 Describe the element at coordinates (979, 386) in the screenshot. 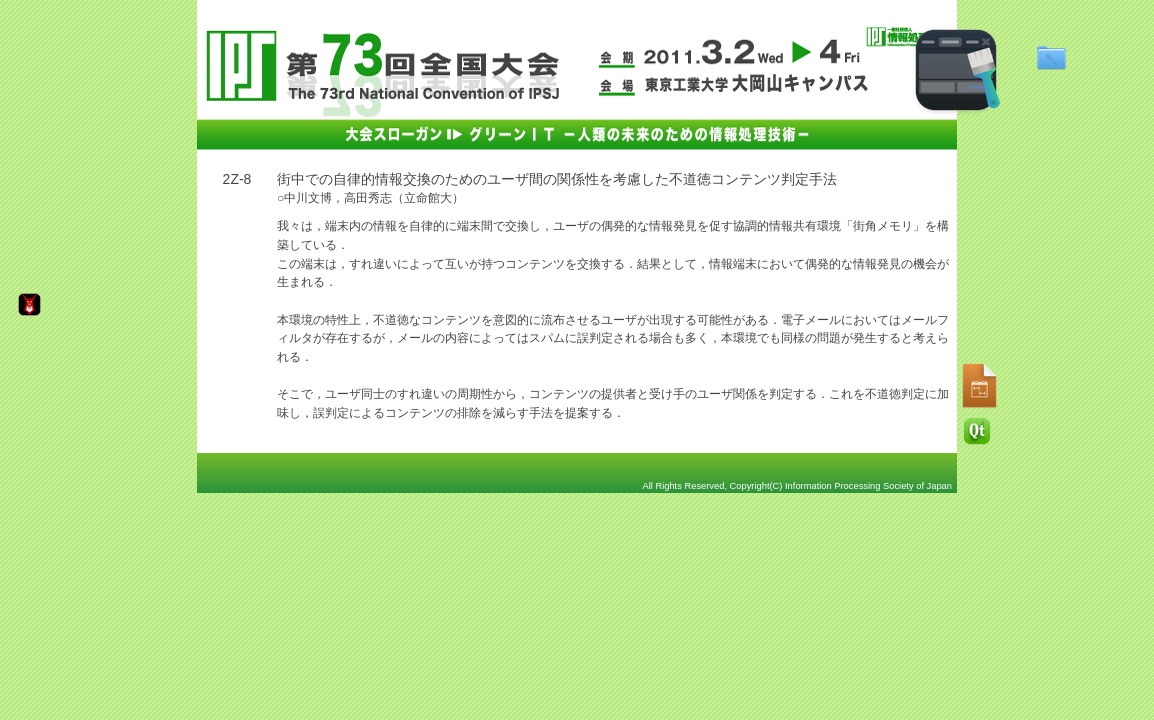

I see `a kplato project management file` at that location.